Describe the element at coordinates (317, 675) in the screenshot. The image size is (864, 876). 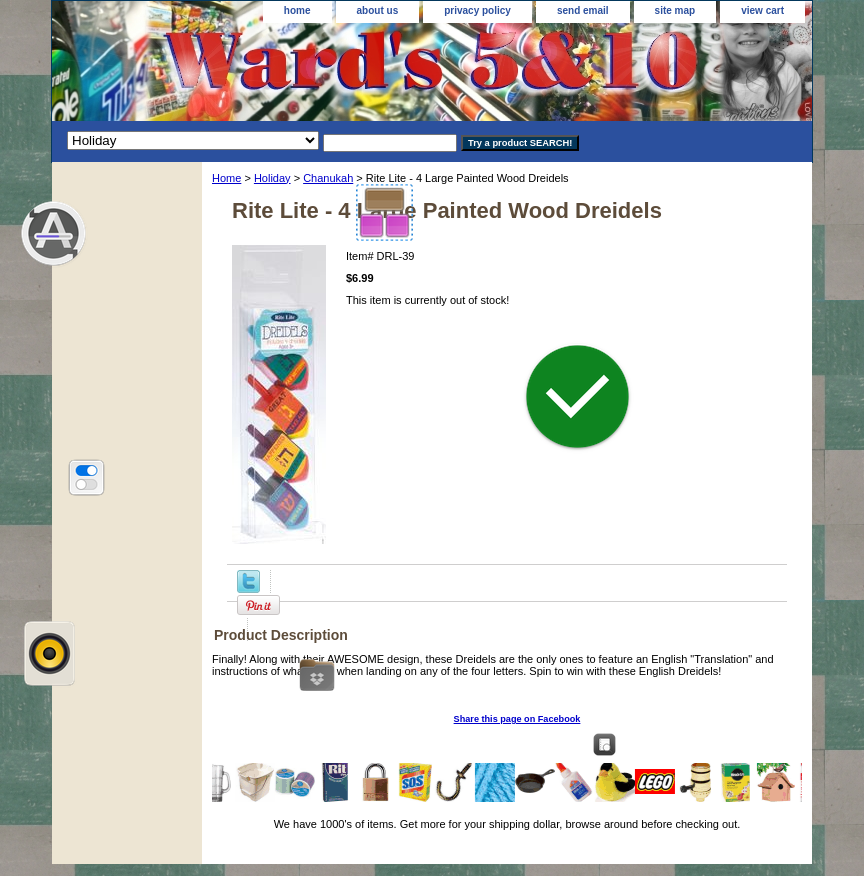
I see `open dropbox synced folder` at that location.